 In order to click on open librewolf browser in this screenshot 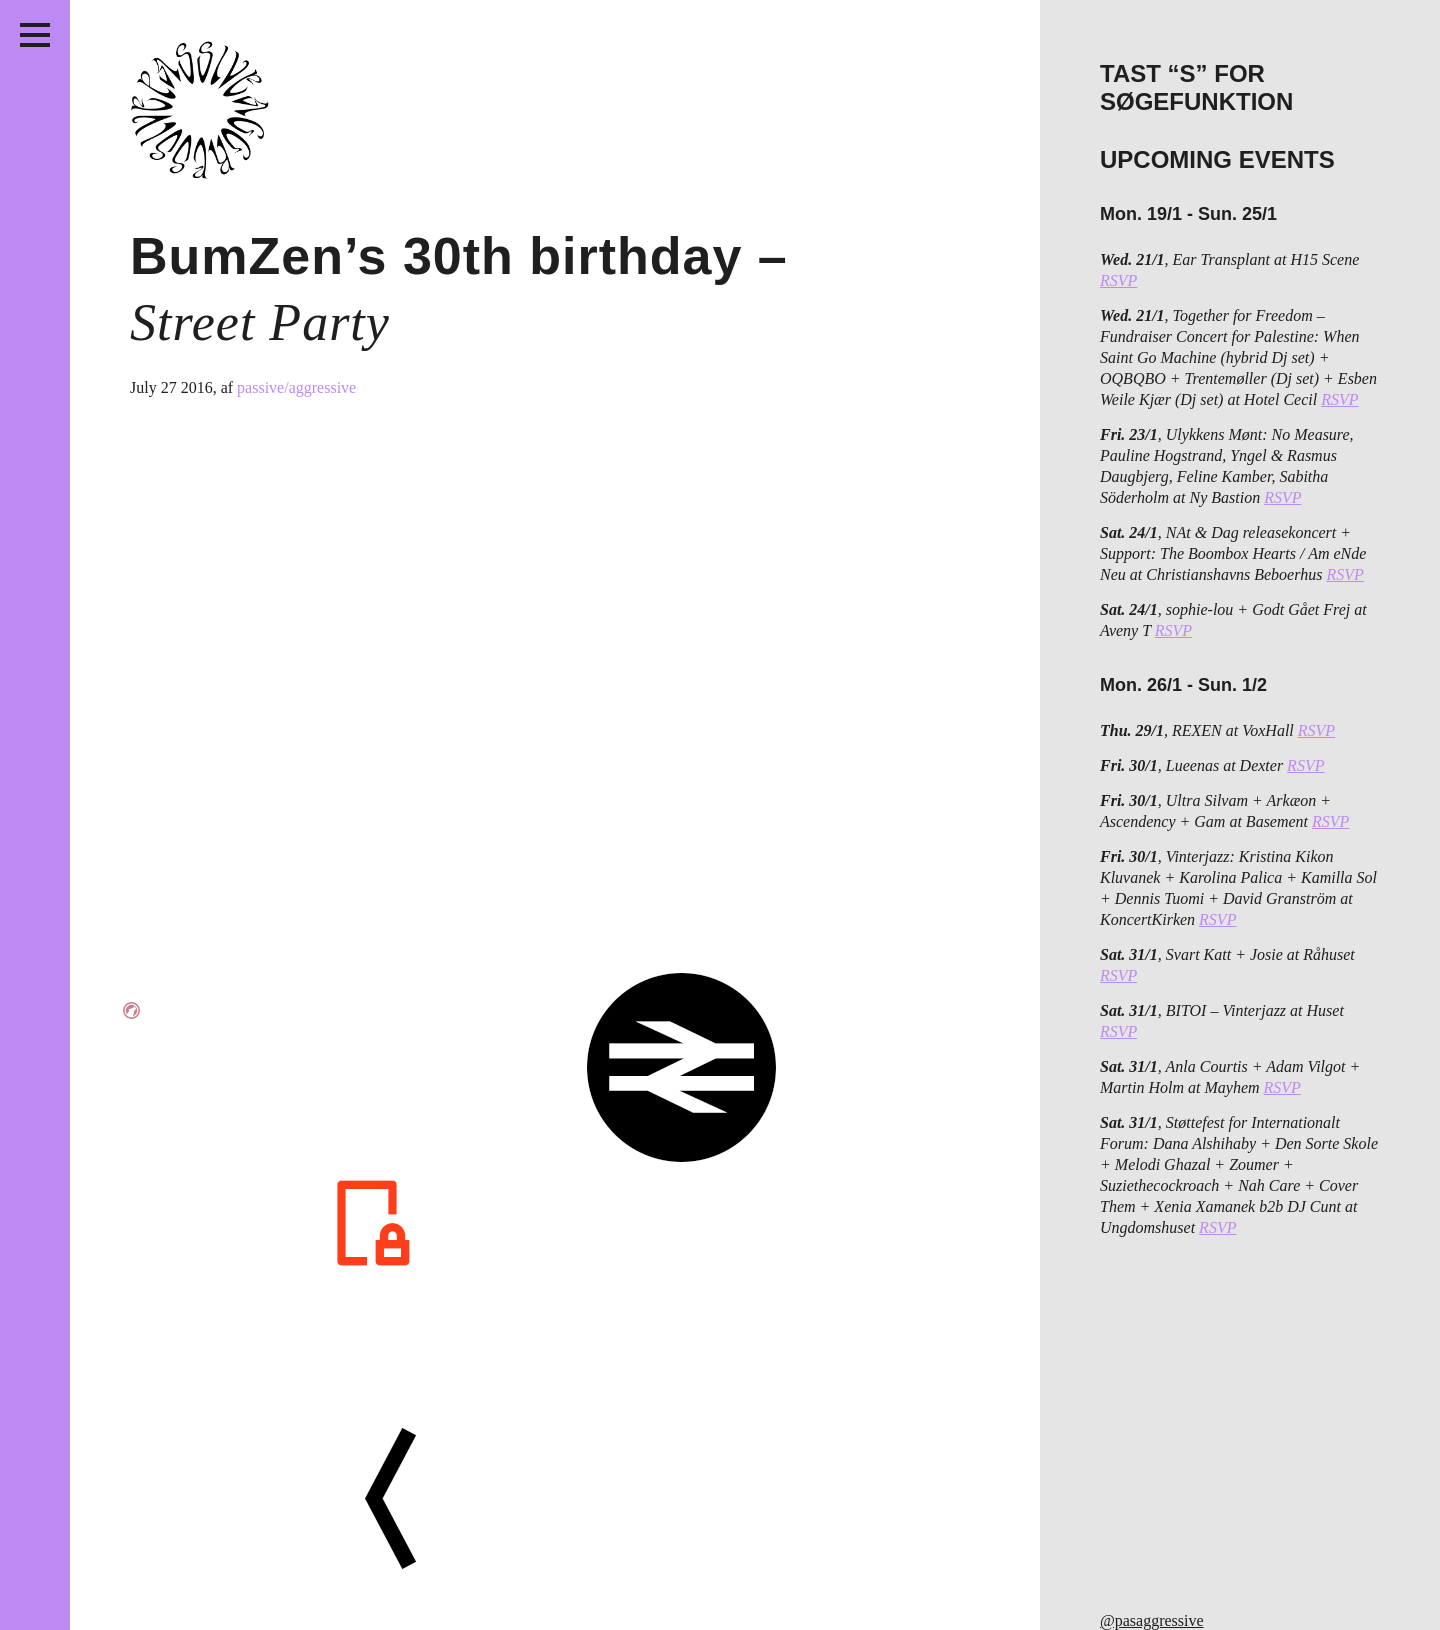, I will do `click(131, 1010)`.